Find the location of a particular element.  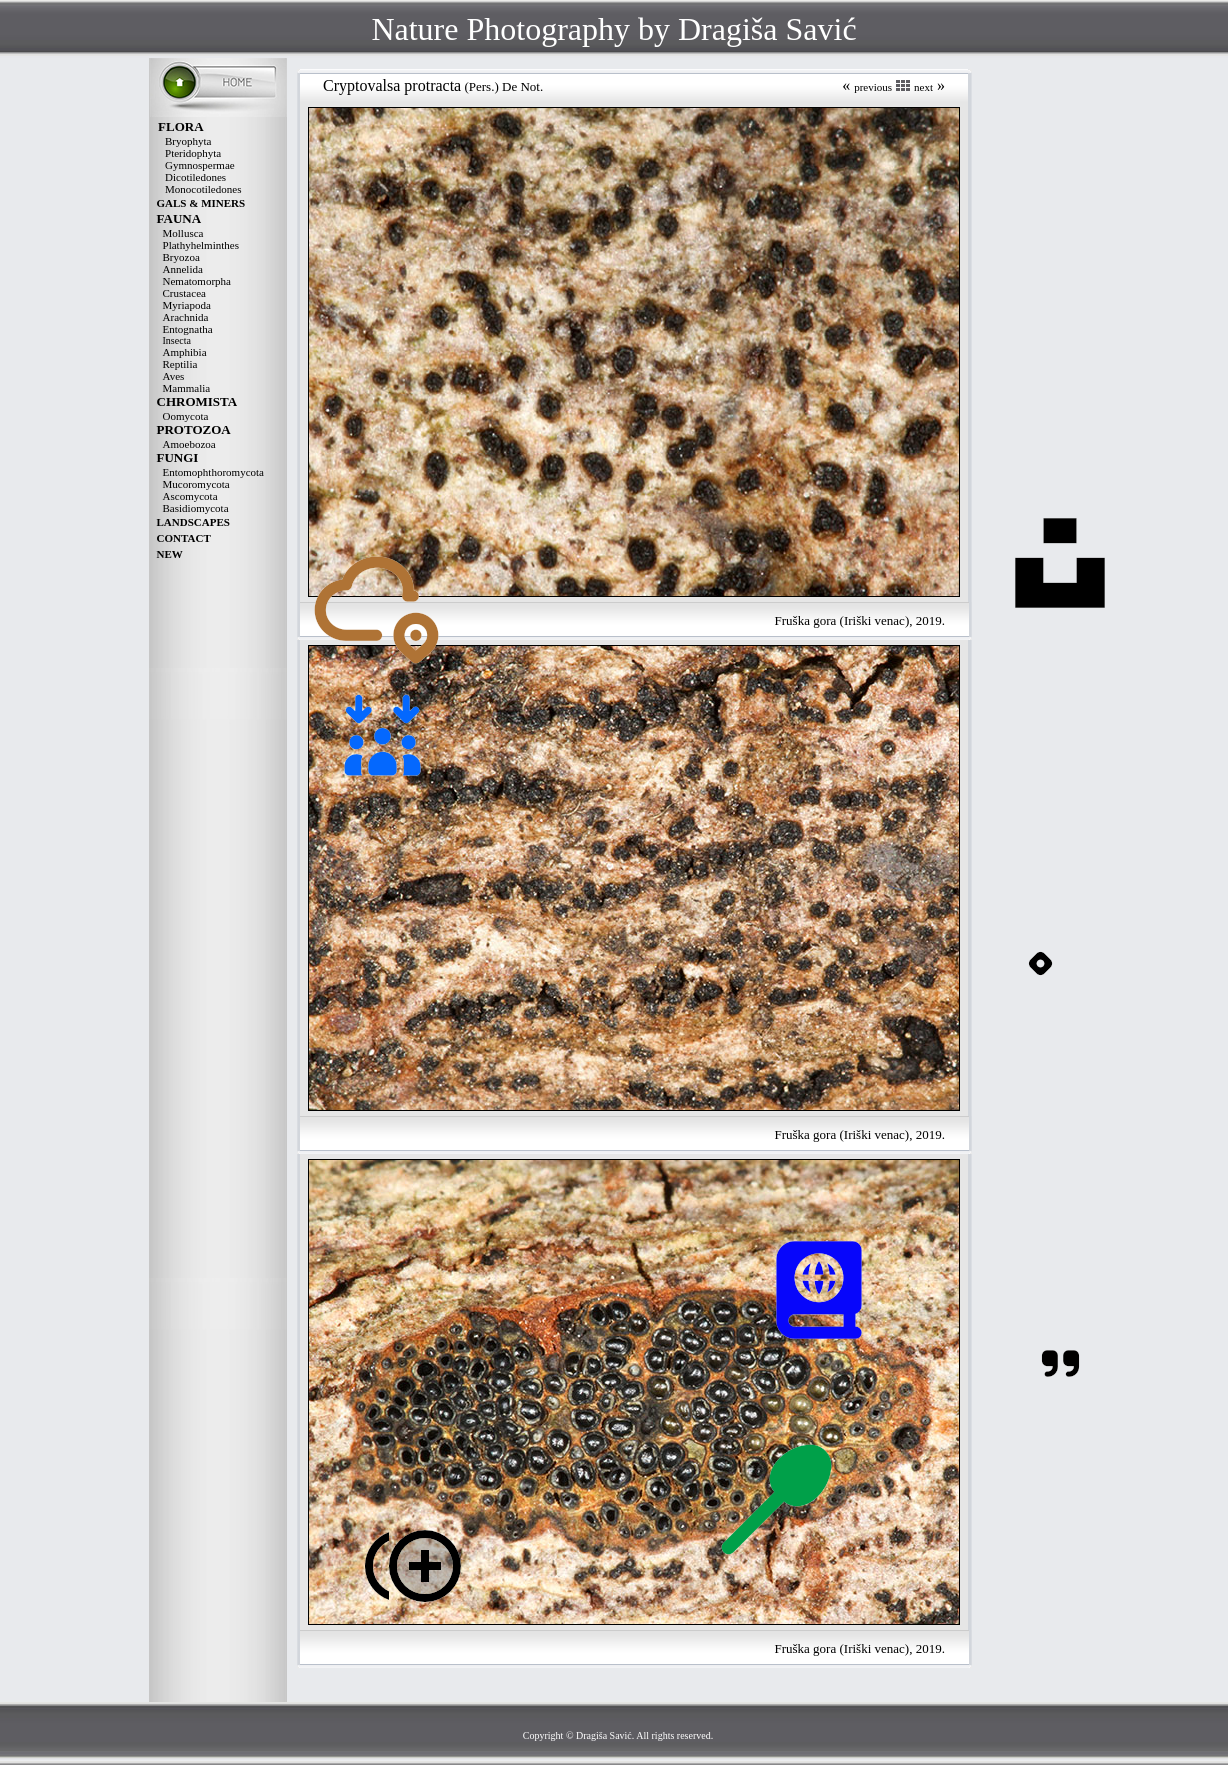

access world atlas or geographic reference is located at coordinates (819, 1290).